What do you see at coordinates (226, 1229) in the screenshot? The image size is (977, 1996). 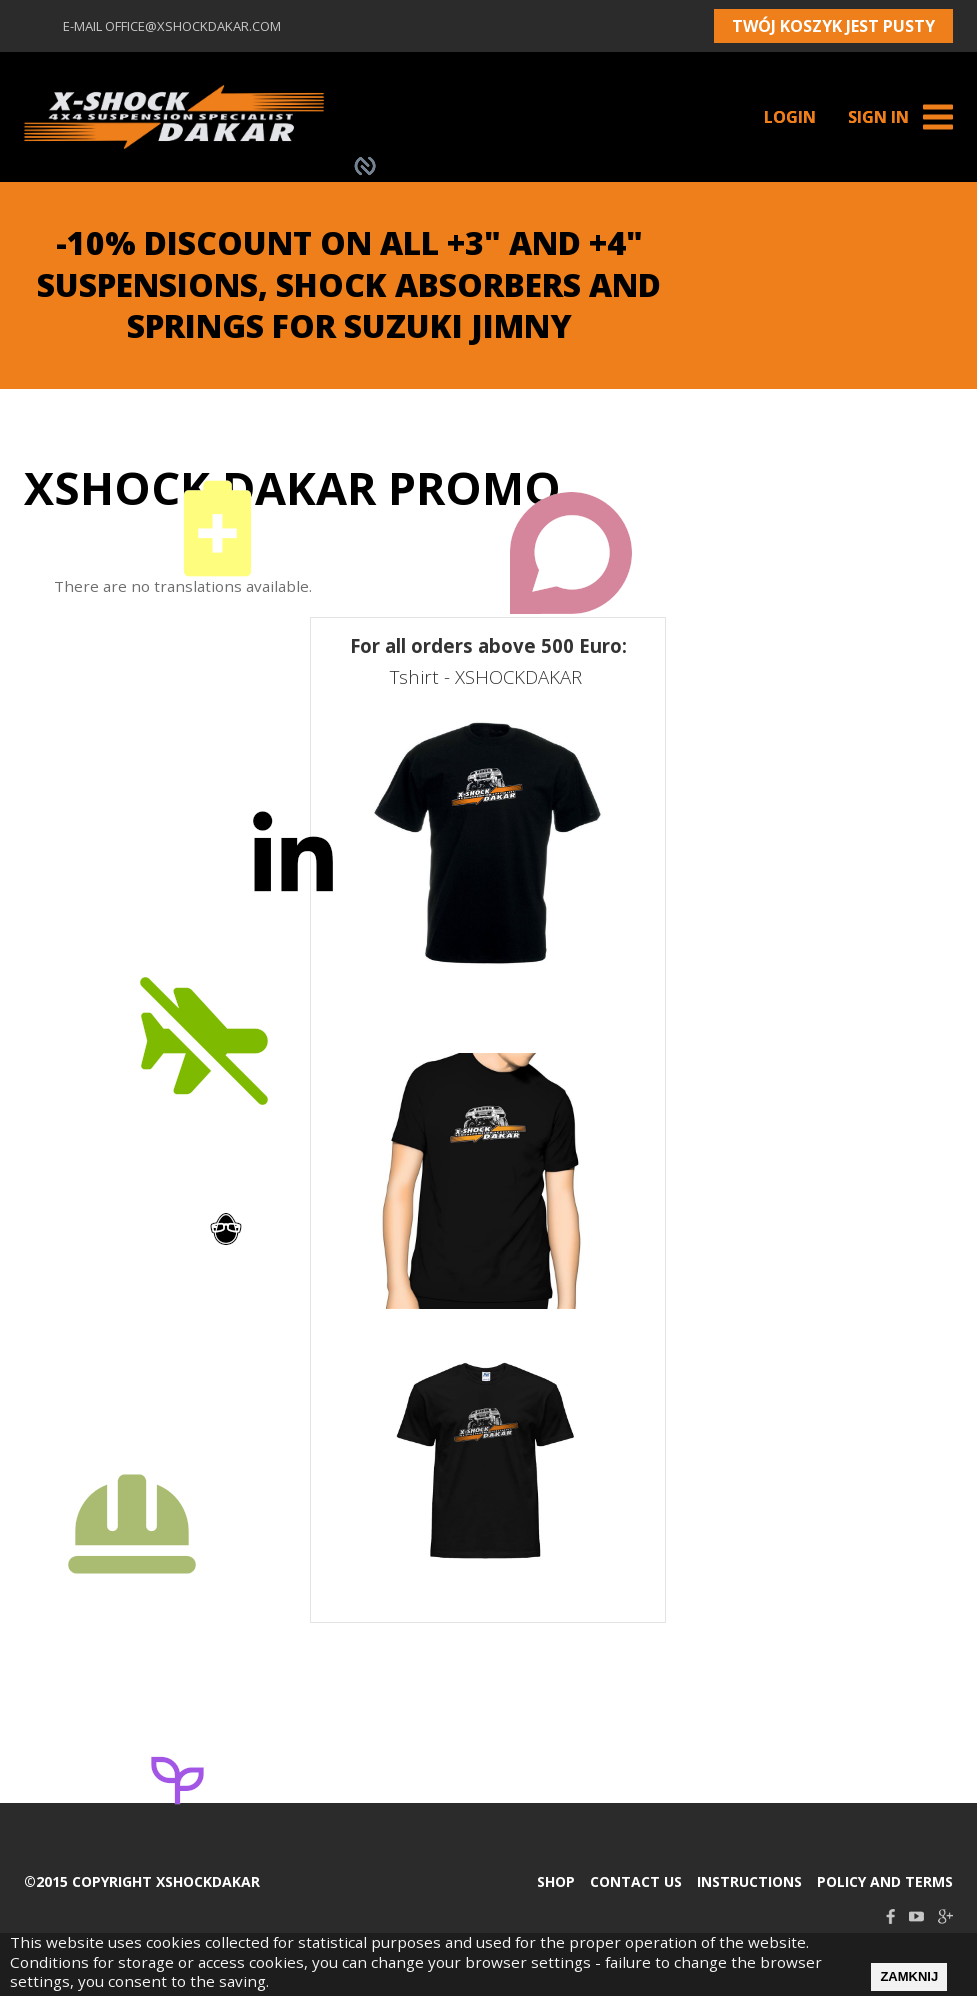 I see `egghead.io logo - access web development tutorials and courses` at bounding box center [226, 1229].